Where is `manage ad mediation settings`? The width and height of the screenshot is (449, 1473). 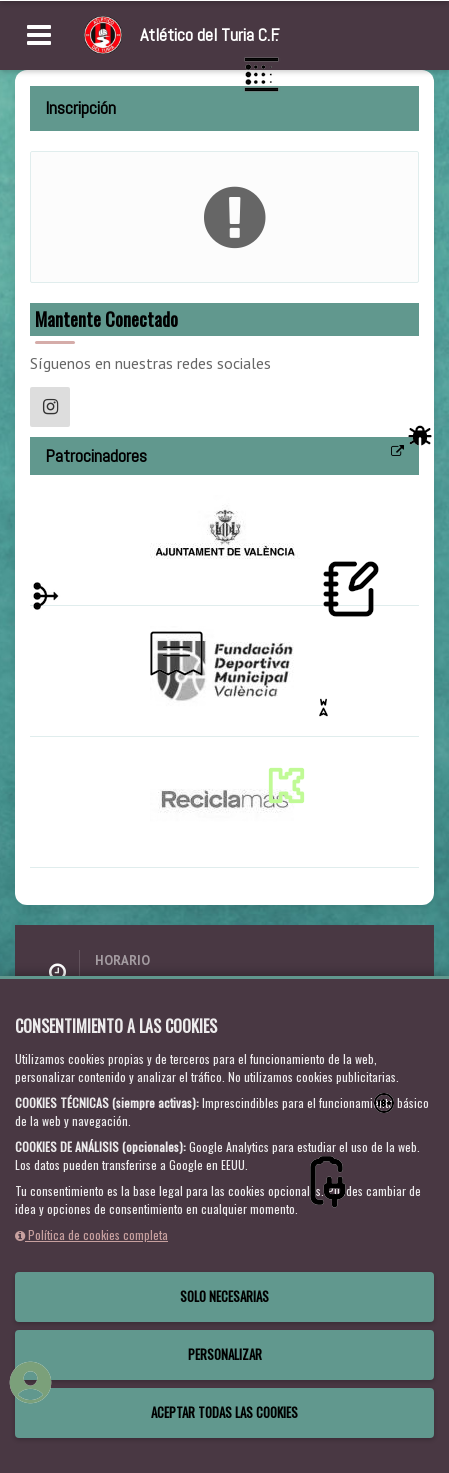 manage ad mediation settings is located at coordinates (46, 596).